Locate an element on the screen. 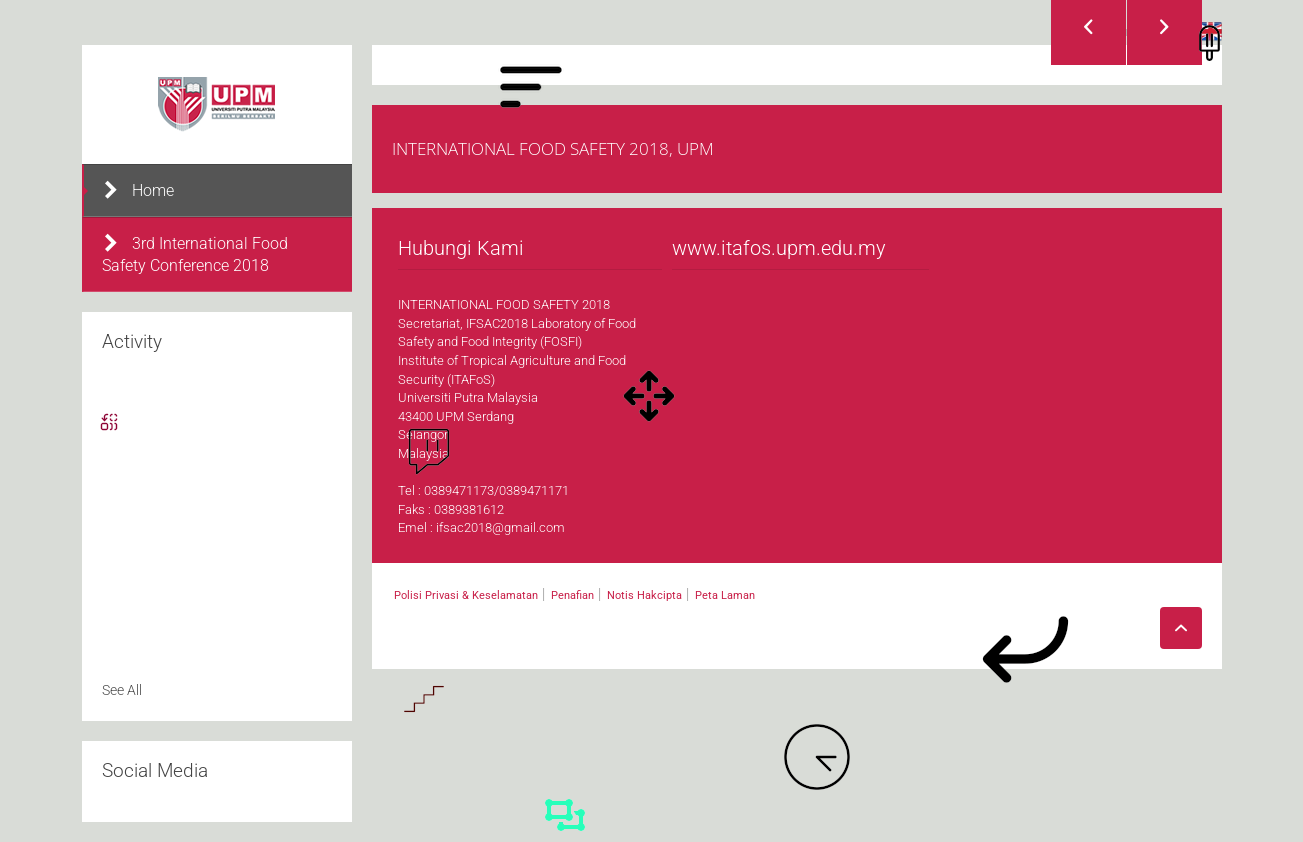  reply to a message is located at coordinates (1025, 649).